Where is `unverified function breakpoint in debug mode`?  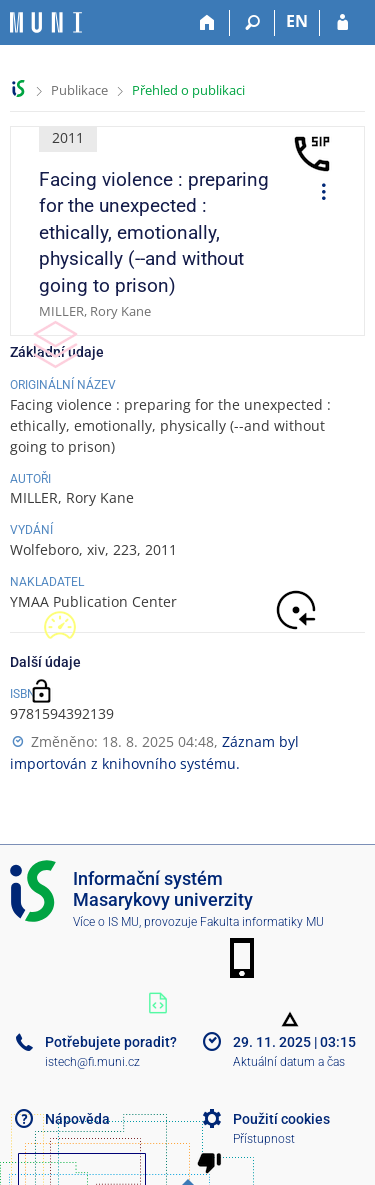
unverified function breakpoint in debug mode is located at coordinates (290, 1020).